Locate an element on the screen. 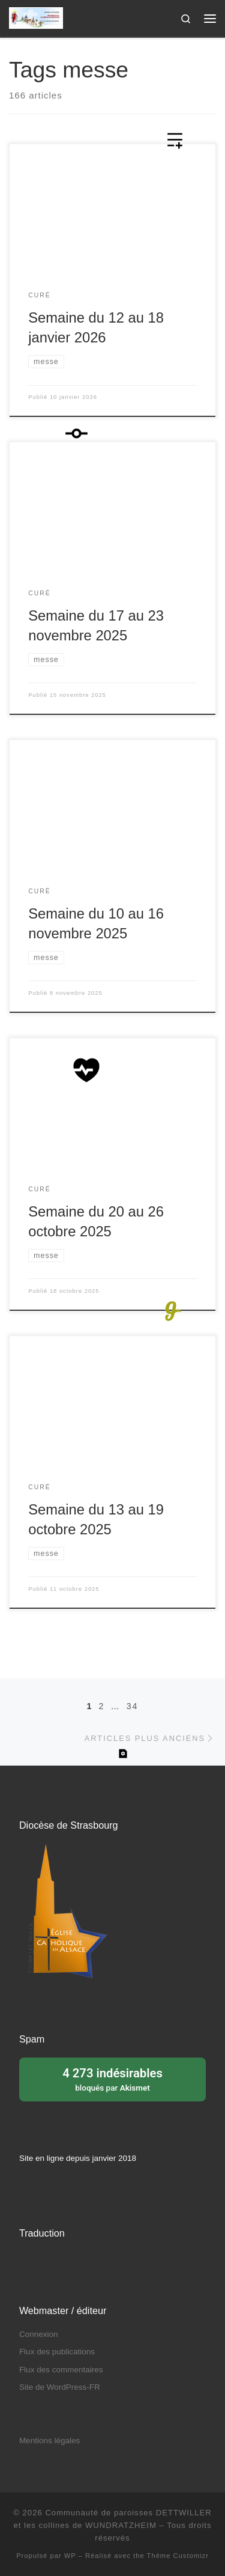  glide app logo is located at coordinates (172, 1311).